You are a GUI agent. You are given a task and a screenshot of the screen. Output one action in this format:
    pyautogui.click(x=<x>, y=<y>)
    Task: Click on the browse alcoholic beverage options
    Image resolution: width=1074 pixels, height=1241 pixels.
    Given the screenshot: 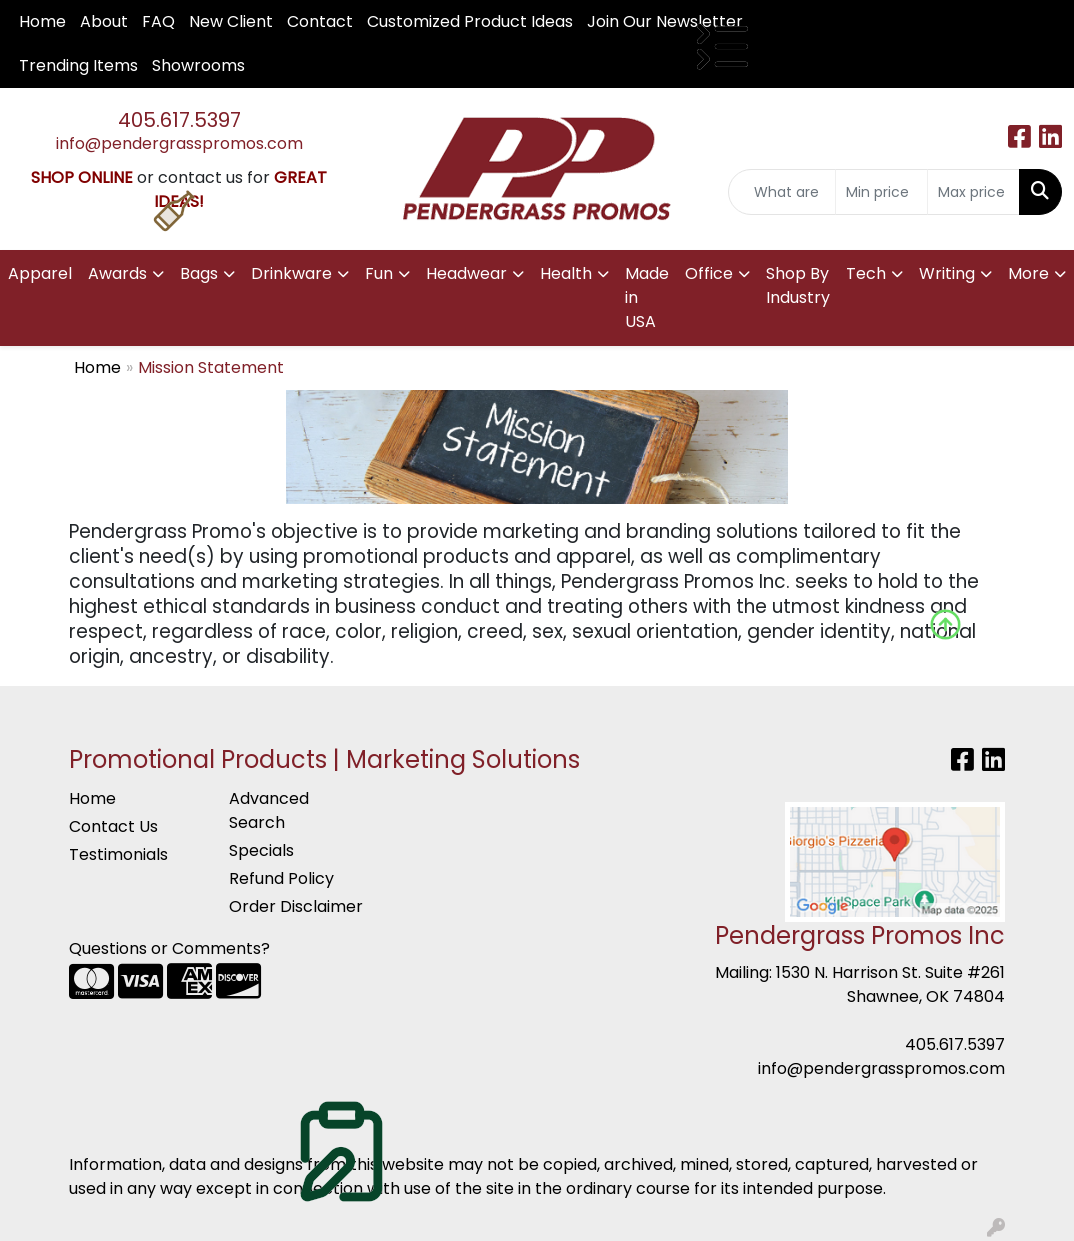 What is the action you would take?
    pyautogui.click(x=173, y=211)
    